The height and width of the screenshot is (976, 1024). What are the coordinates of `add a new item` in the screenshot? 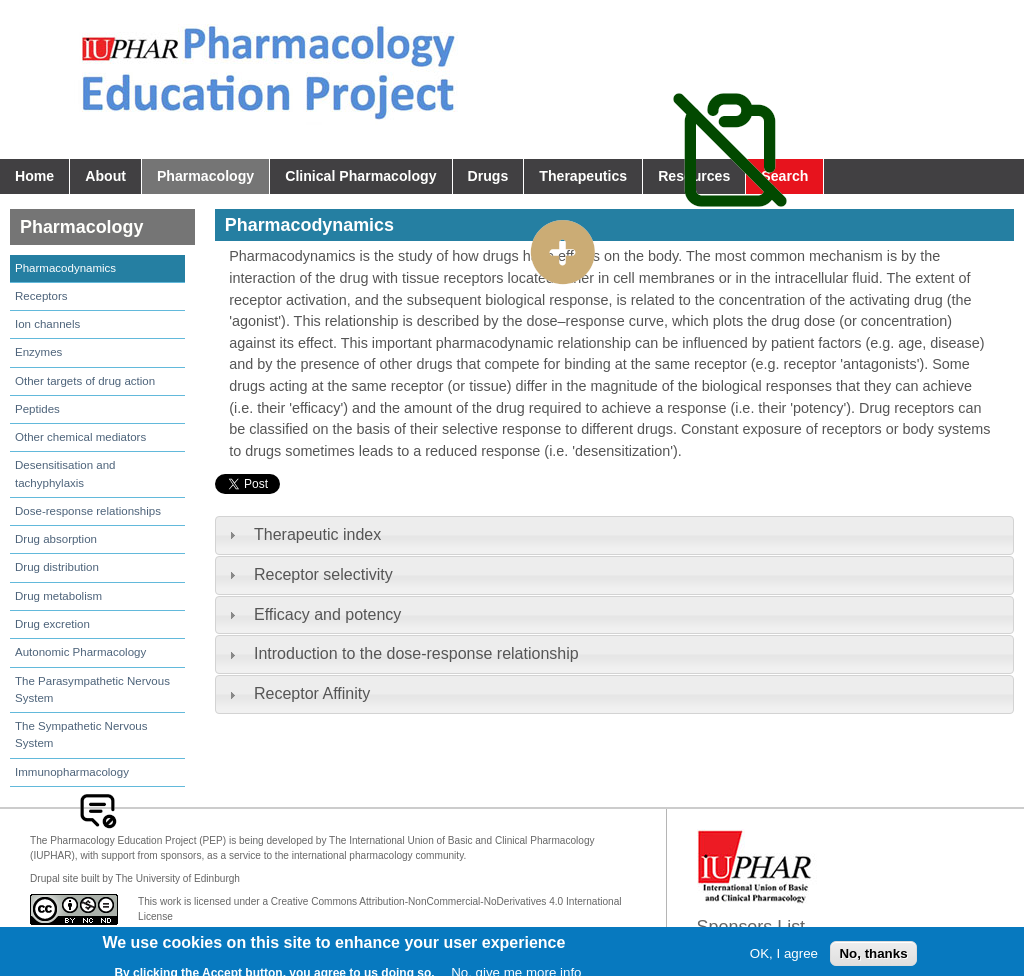 It's located at (562, 252).